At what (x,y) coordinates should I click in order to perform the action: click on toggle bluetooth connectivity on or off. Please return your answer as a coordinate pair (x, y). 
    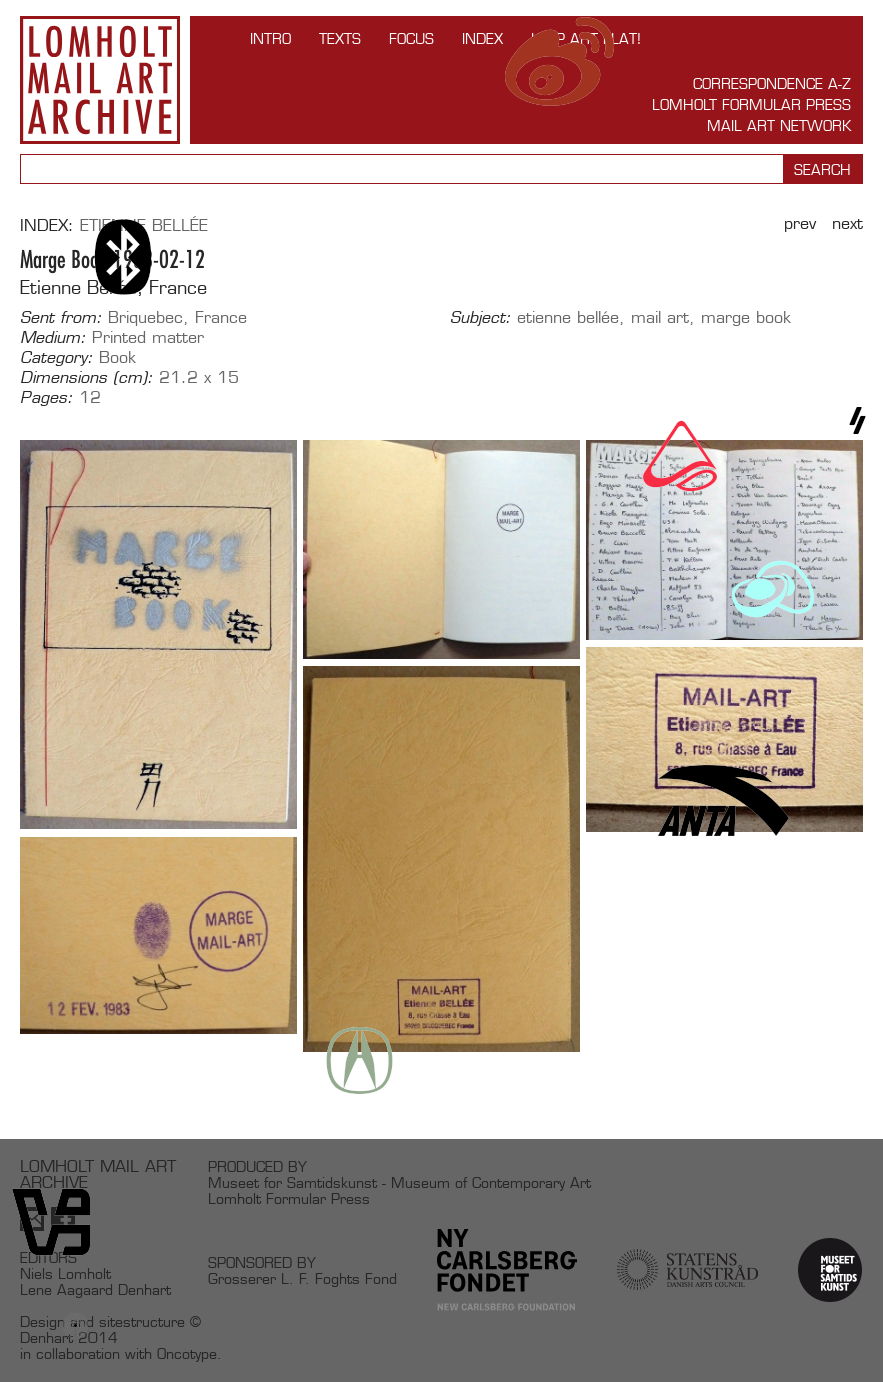
    Looking at the image, I should click on (123, 257).